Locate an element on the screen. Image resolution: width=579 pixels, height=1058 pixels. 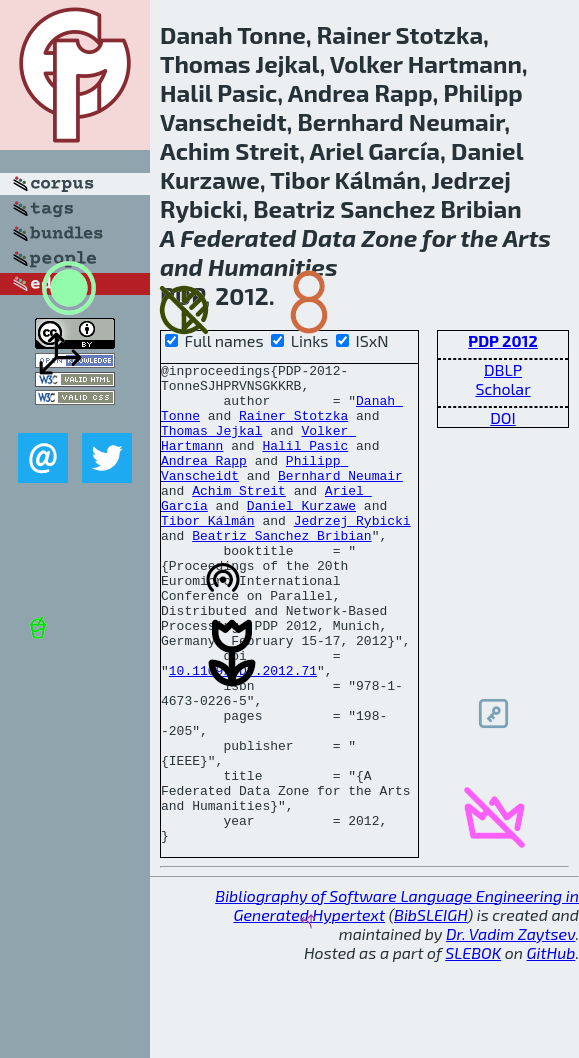
indicates the number eight in a sequence or list is located at coordinates (309, 302).